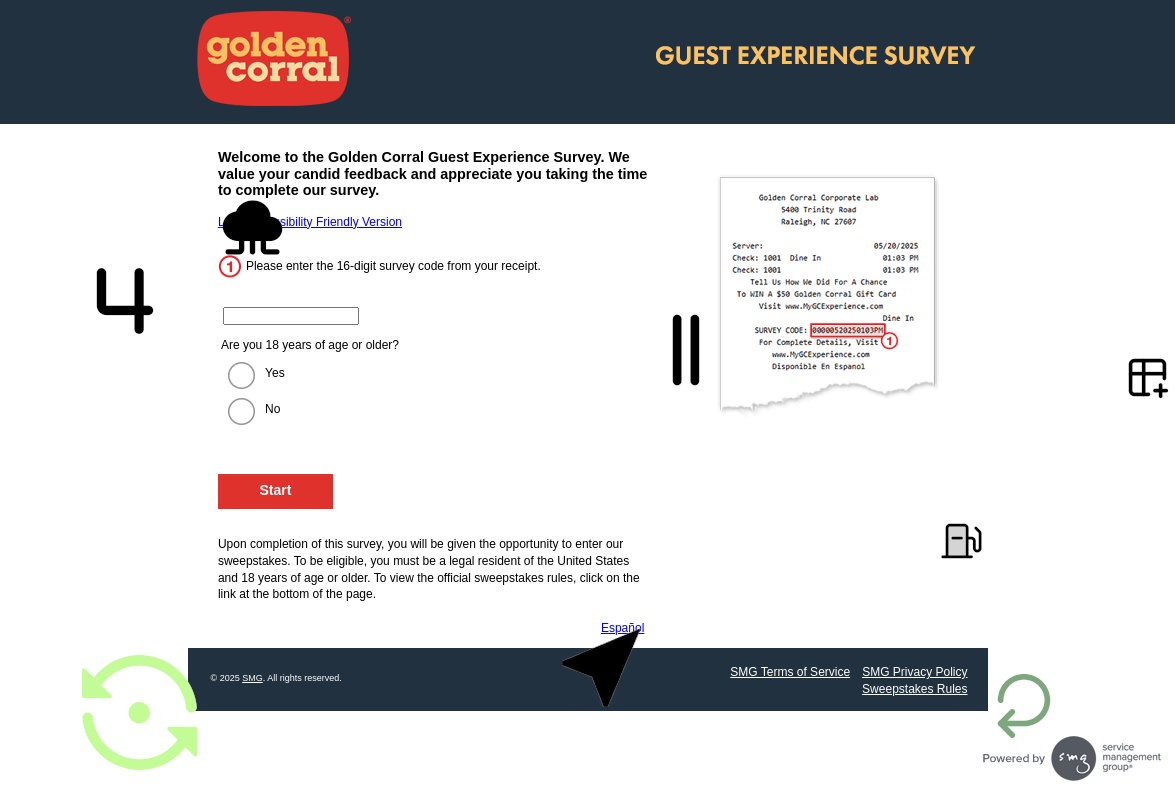 This screenshot has height=797, width=1175. Describe the element at coordinates (252, 227) in the screenshot. I see `access cloud computing services` at that location.